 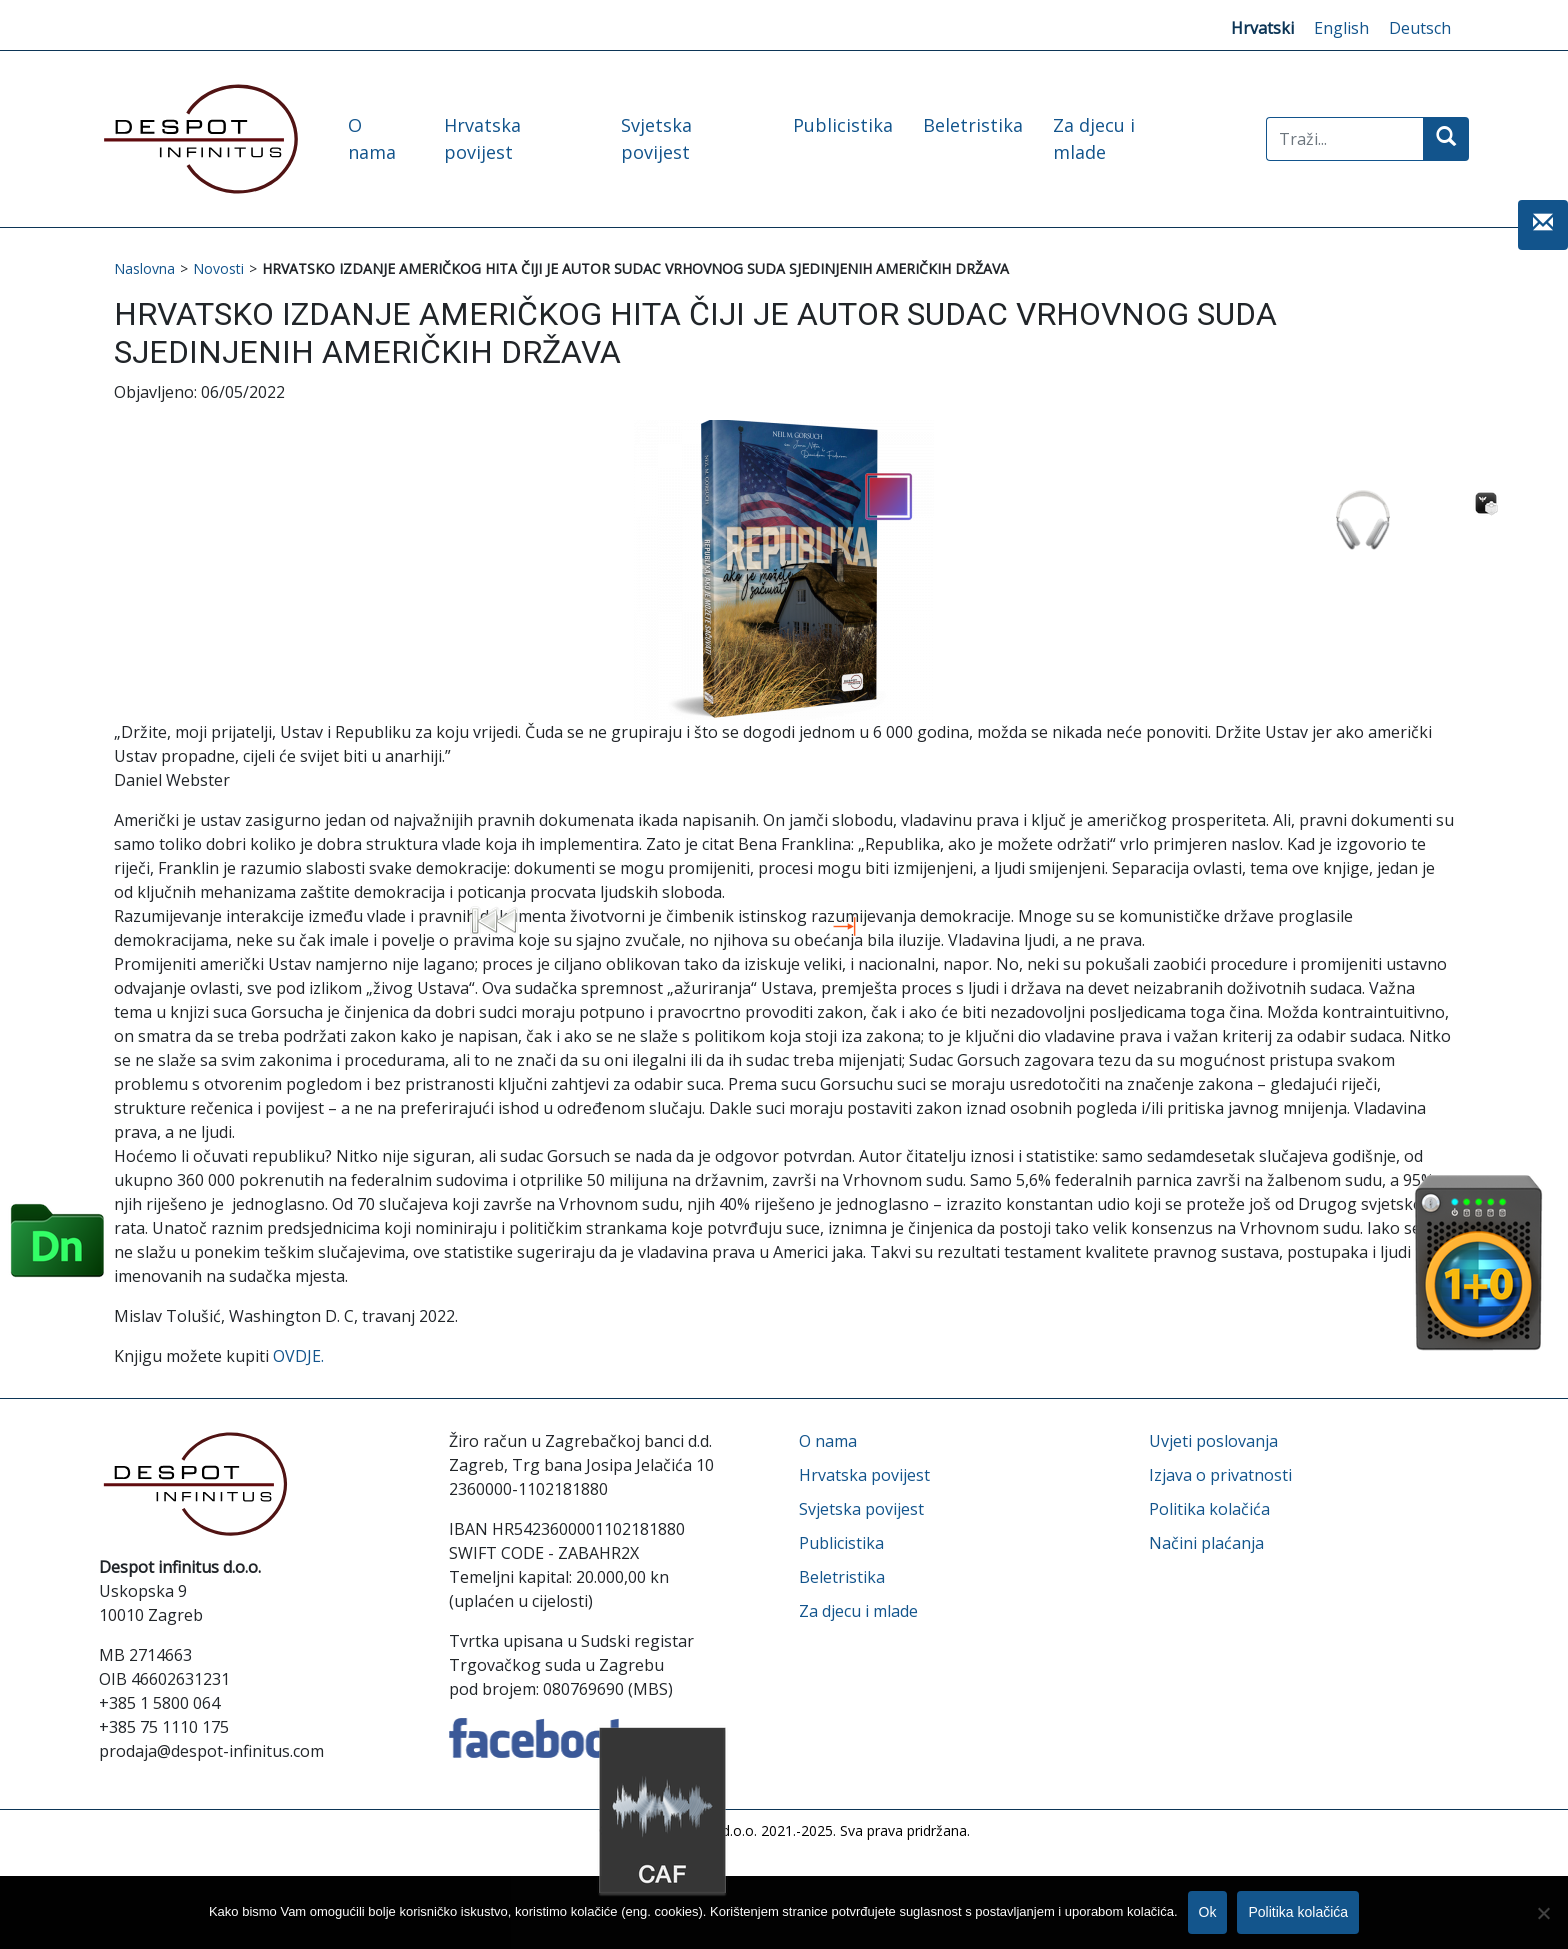 What do you see at coordinates (57, 1243) in the screenshot?
I see `open folder containing Adobe Dimension project files` at bounding box center [57, 1243].